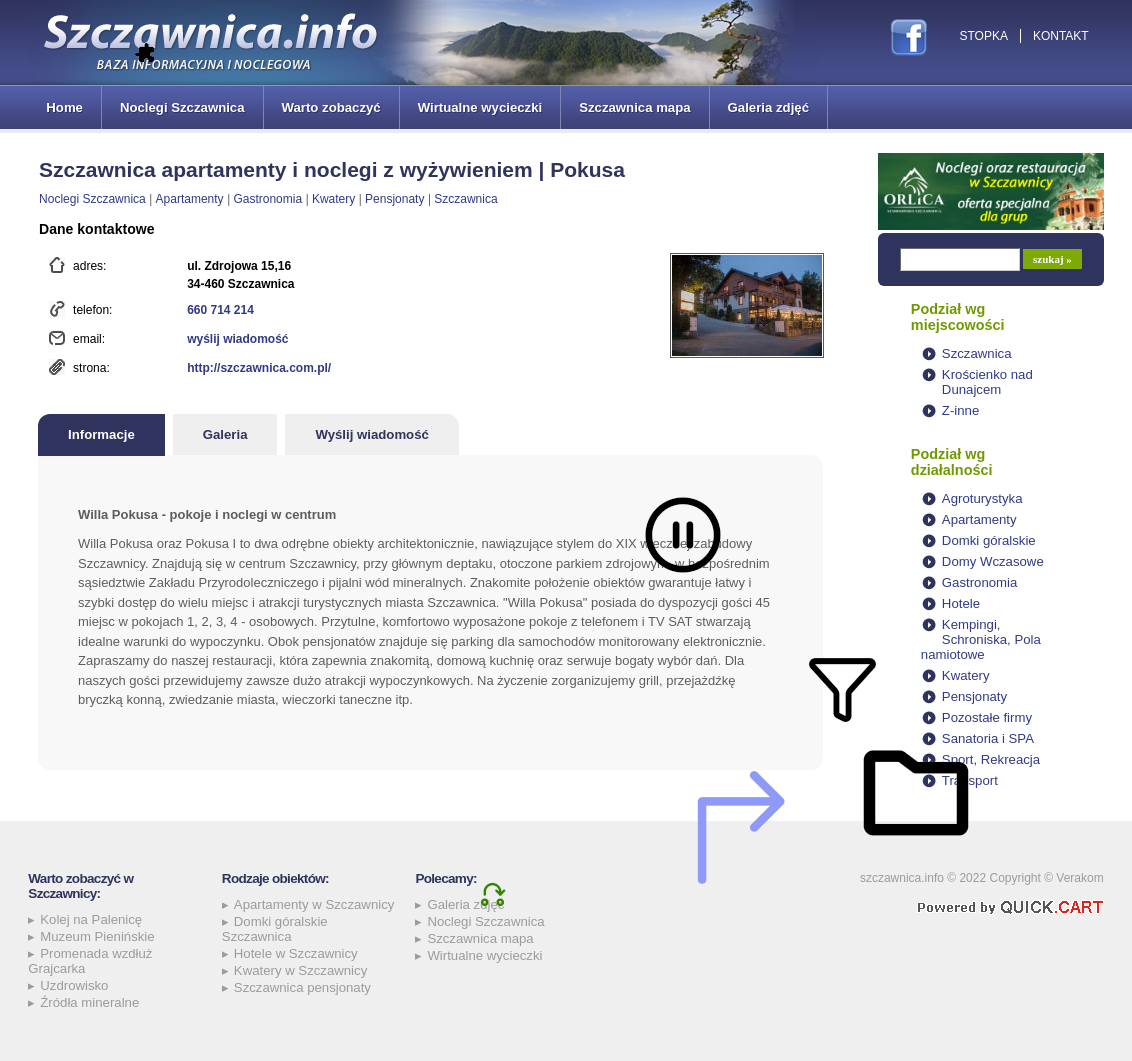 The height and width of the screenshot is (1061, 1132). I want to click on change or update status between states, so click(492, 894).